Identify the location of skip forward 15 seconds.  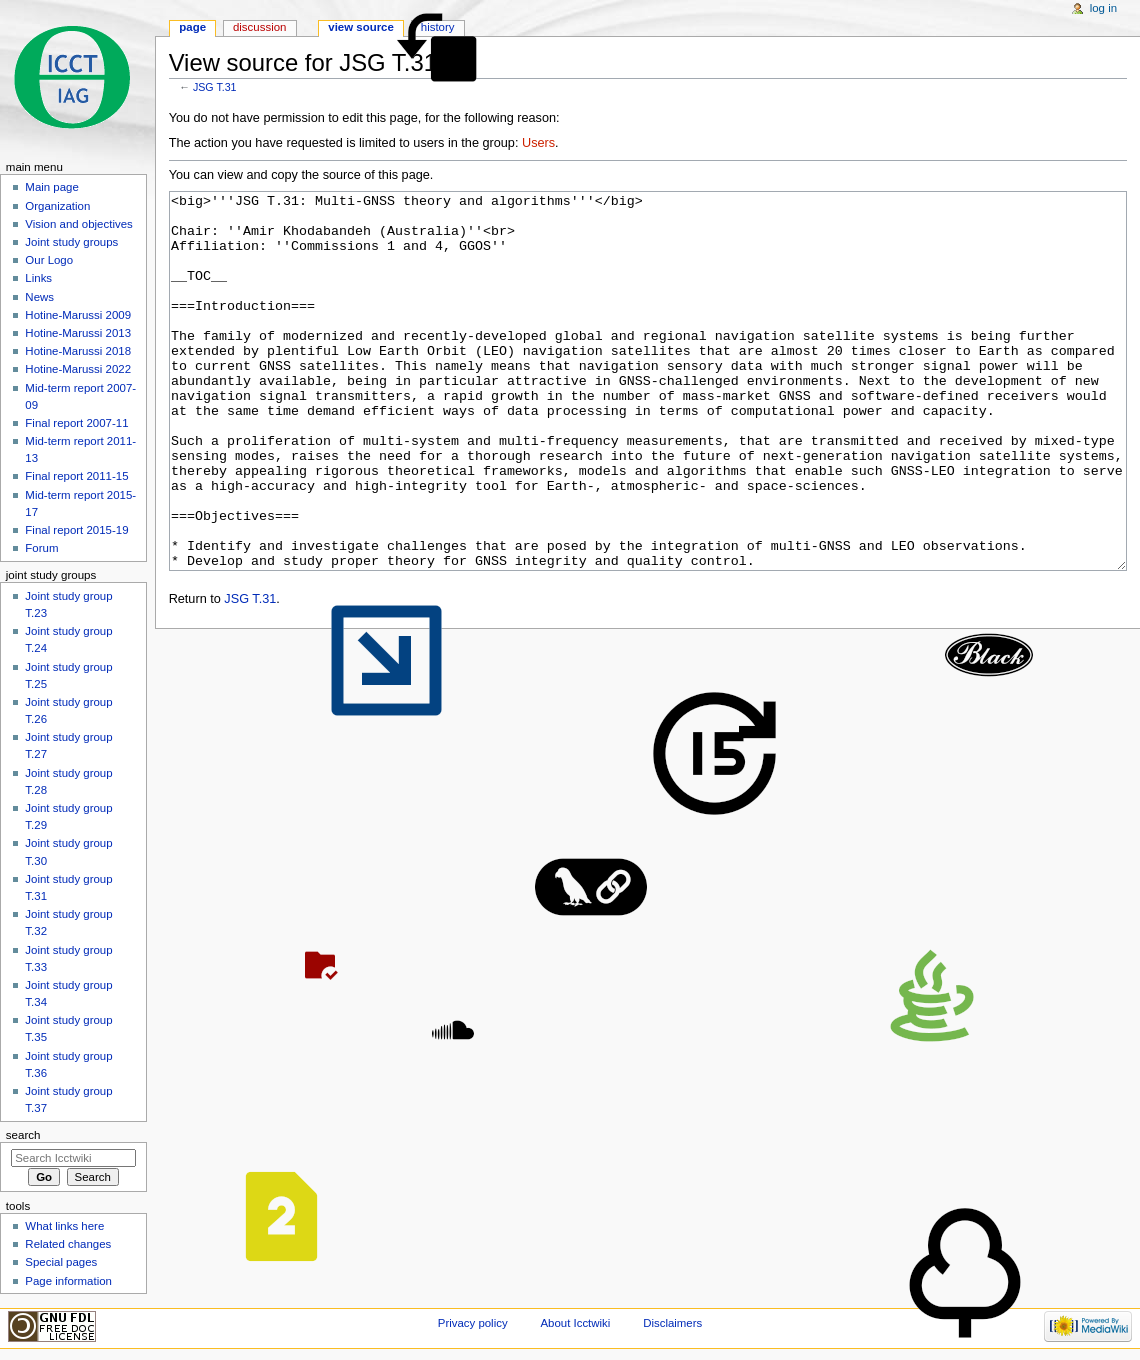
(714, 753).